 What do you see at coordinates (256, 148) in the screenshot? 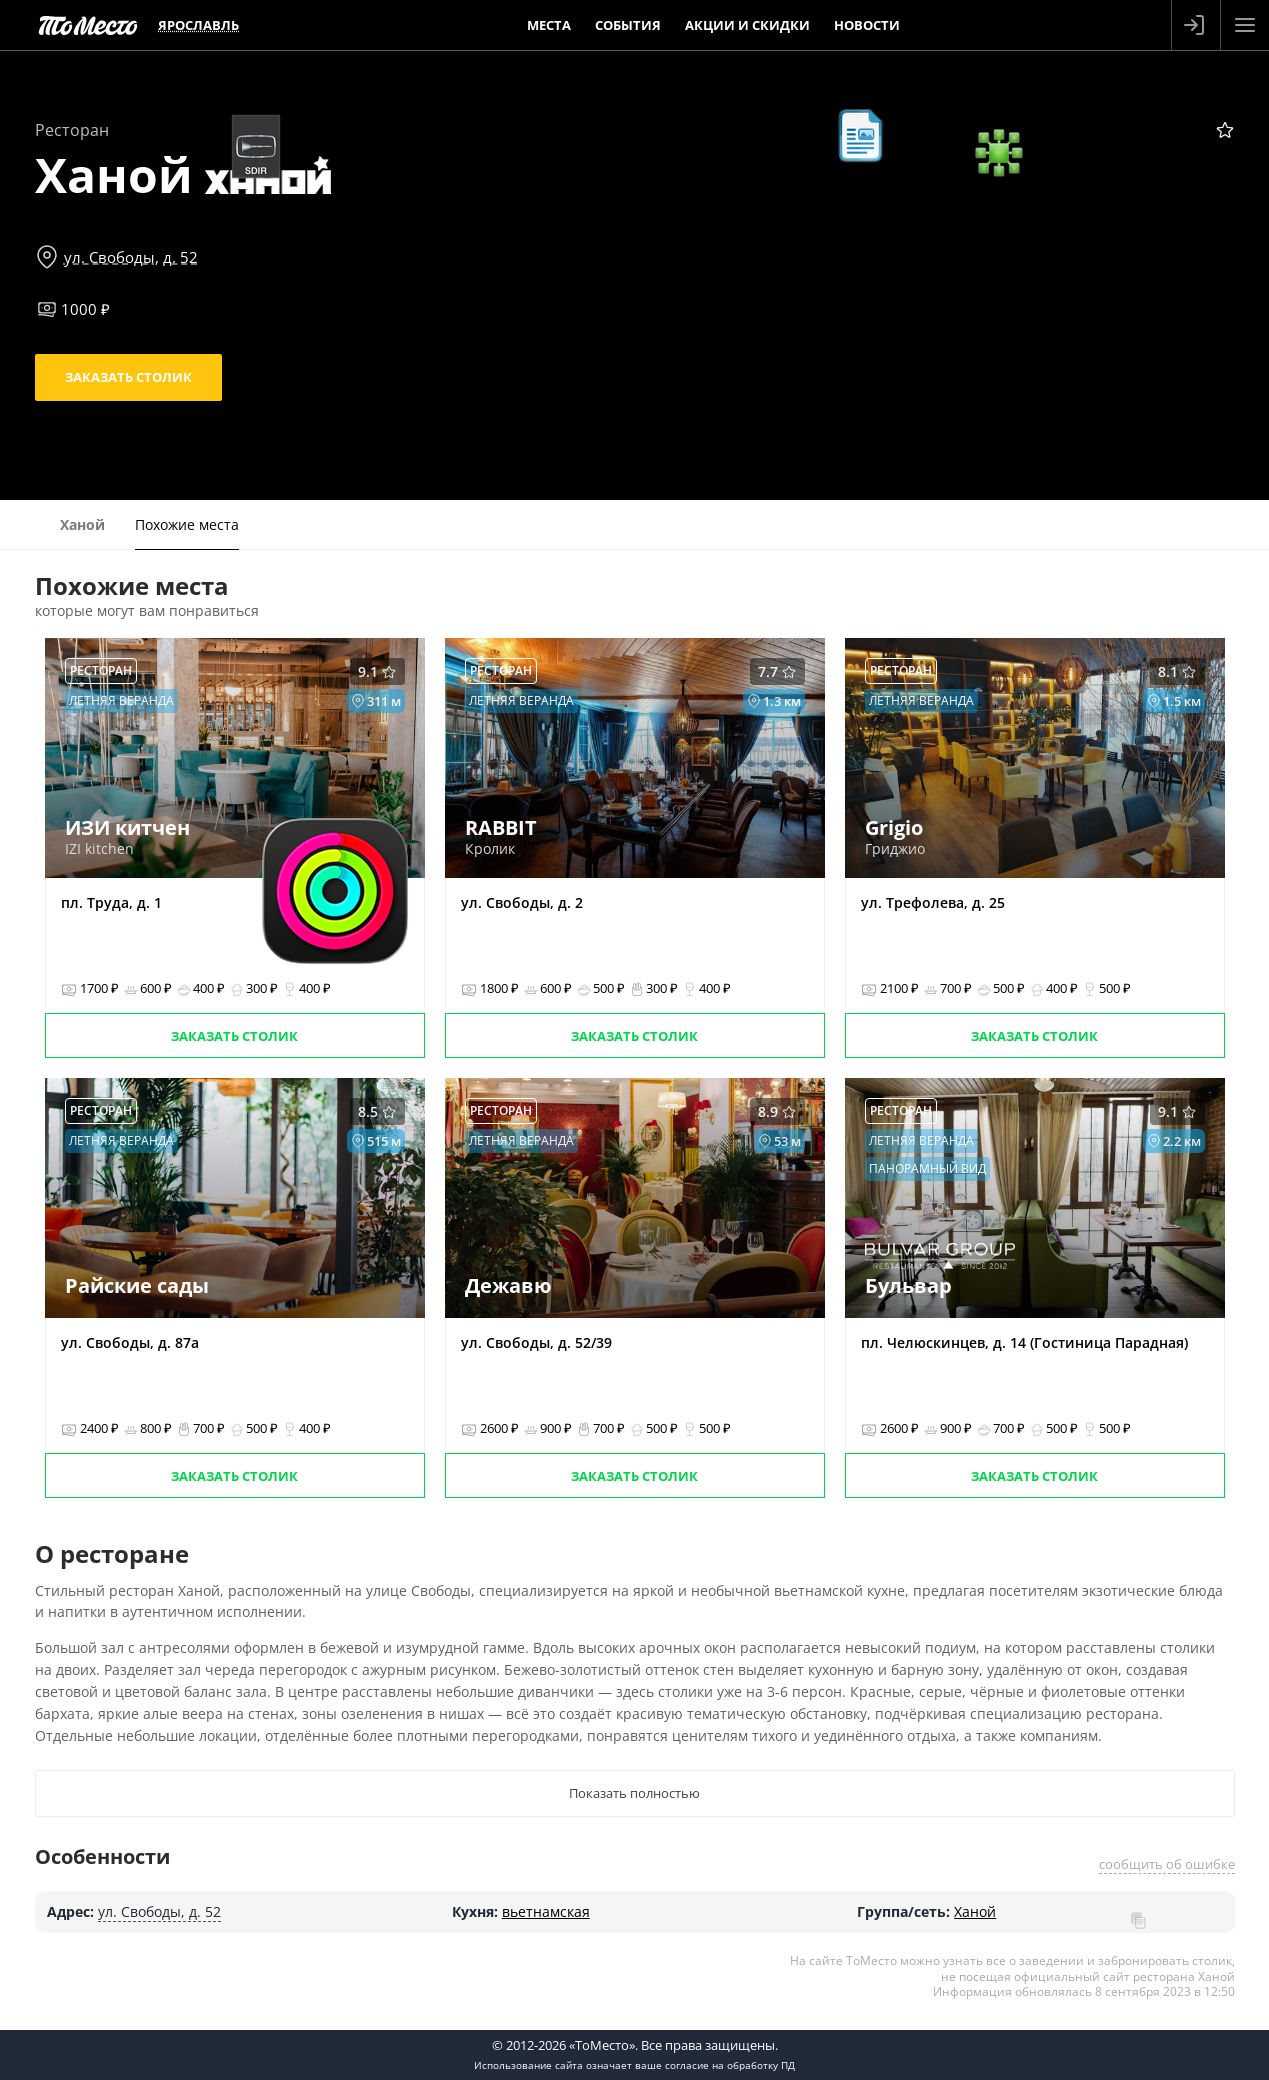
I see `apply impulse response reverb effect in GarageBand` at bounding box center [256, 148].